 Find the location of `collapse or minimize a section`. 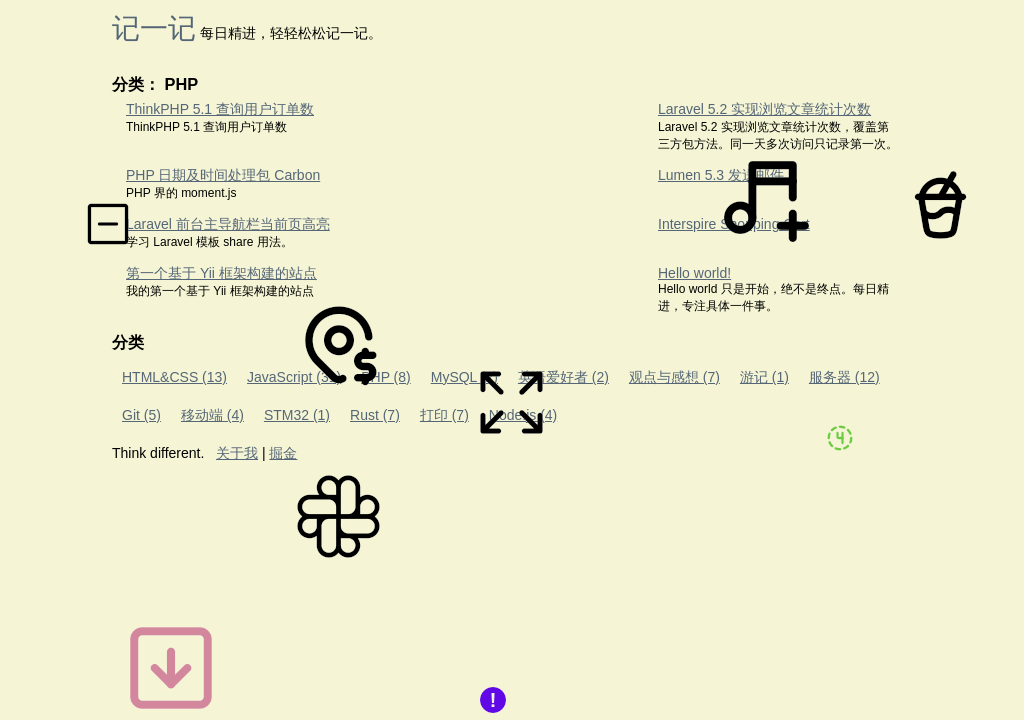

collapse or minimize a section is located at coordinates (108, 224).